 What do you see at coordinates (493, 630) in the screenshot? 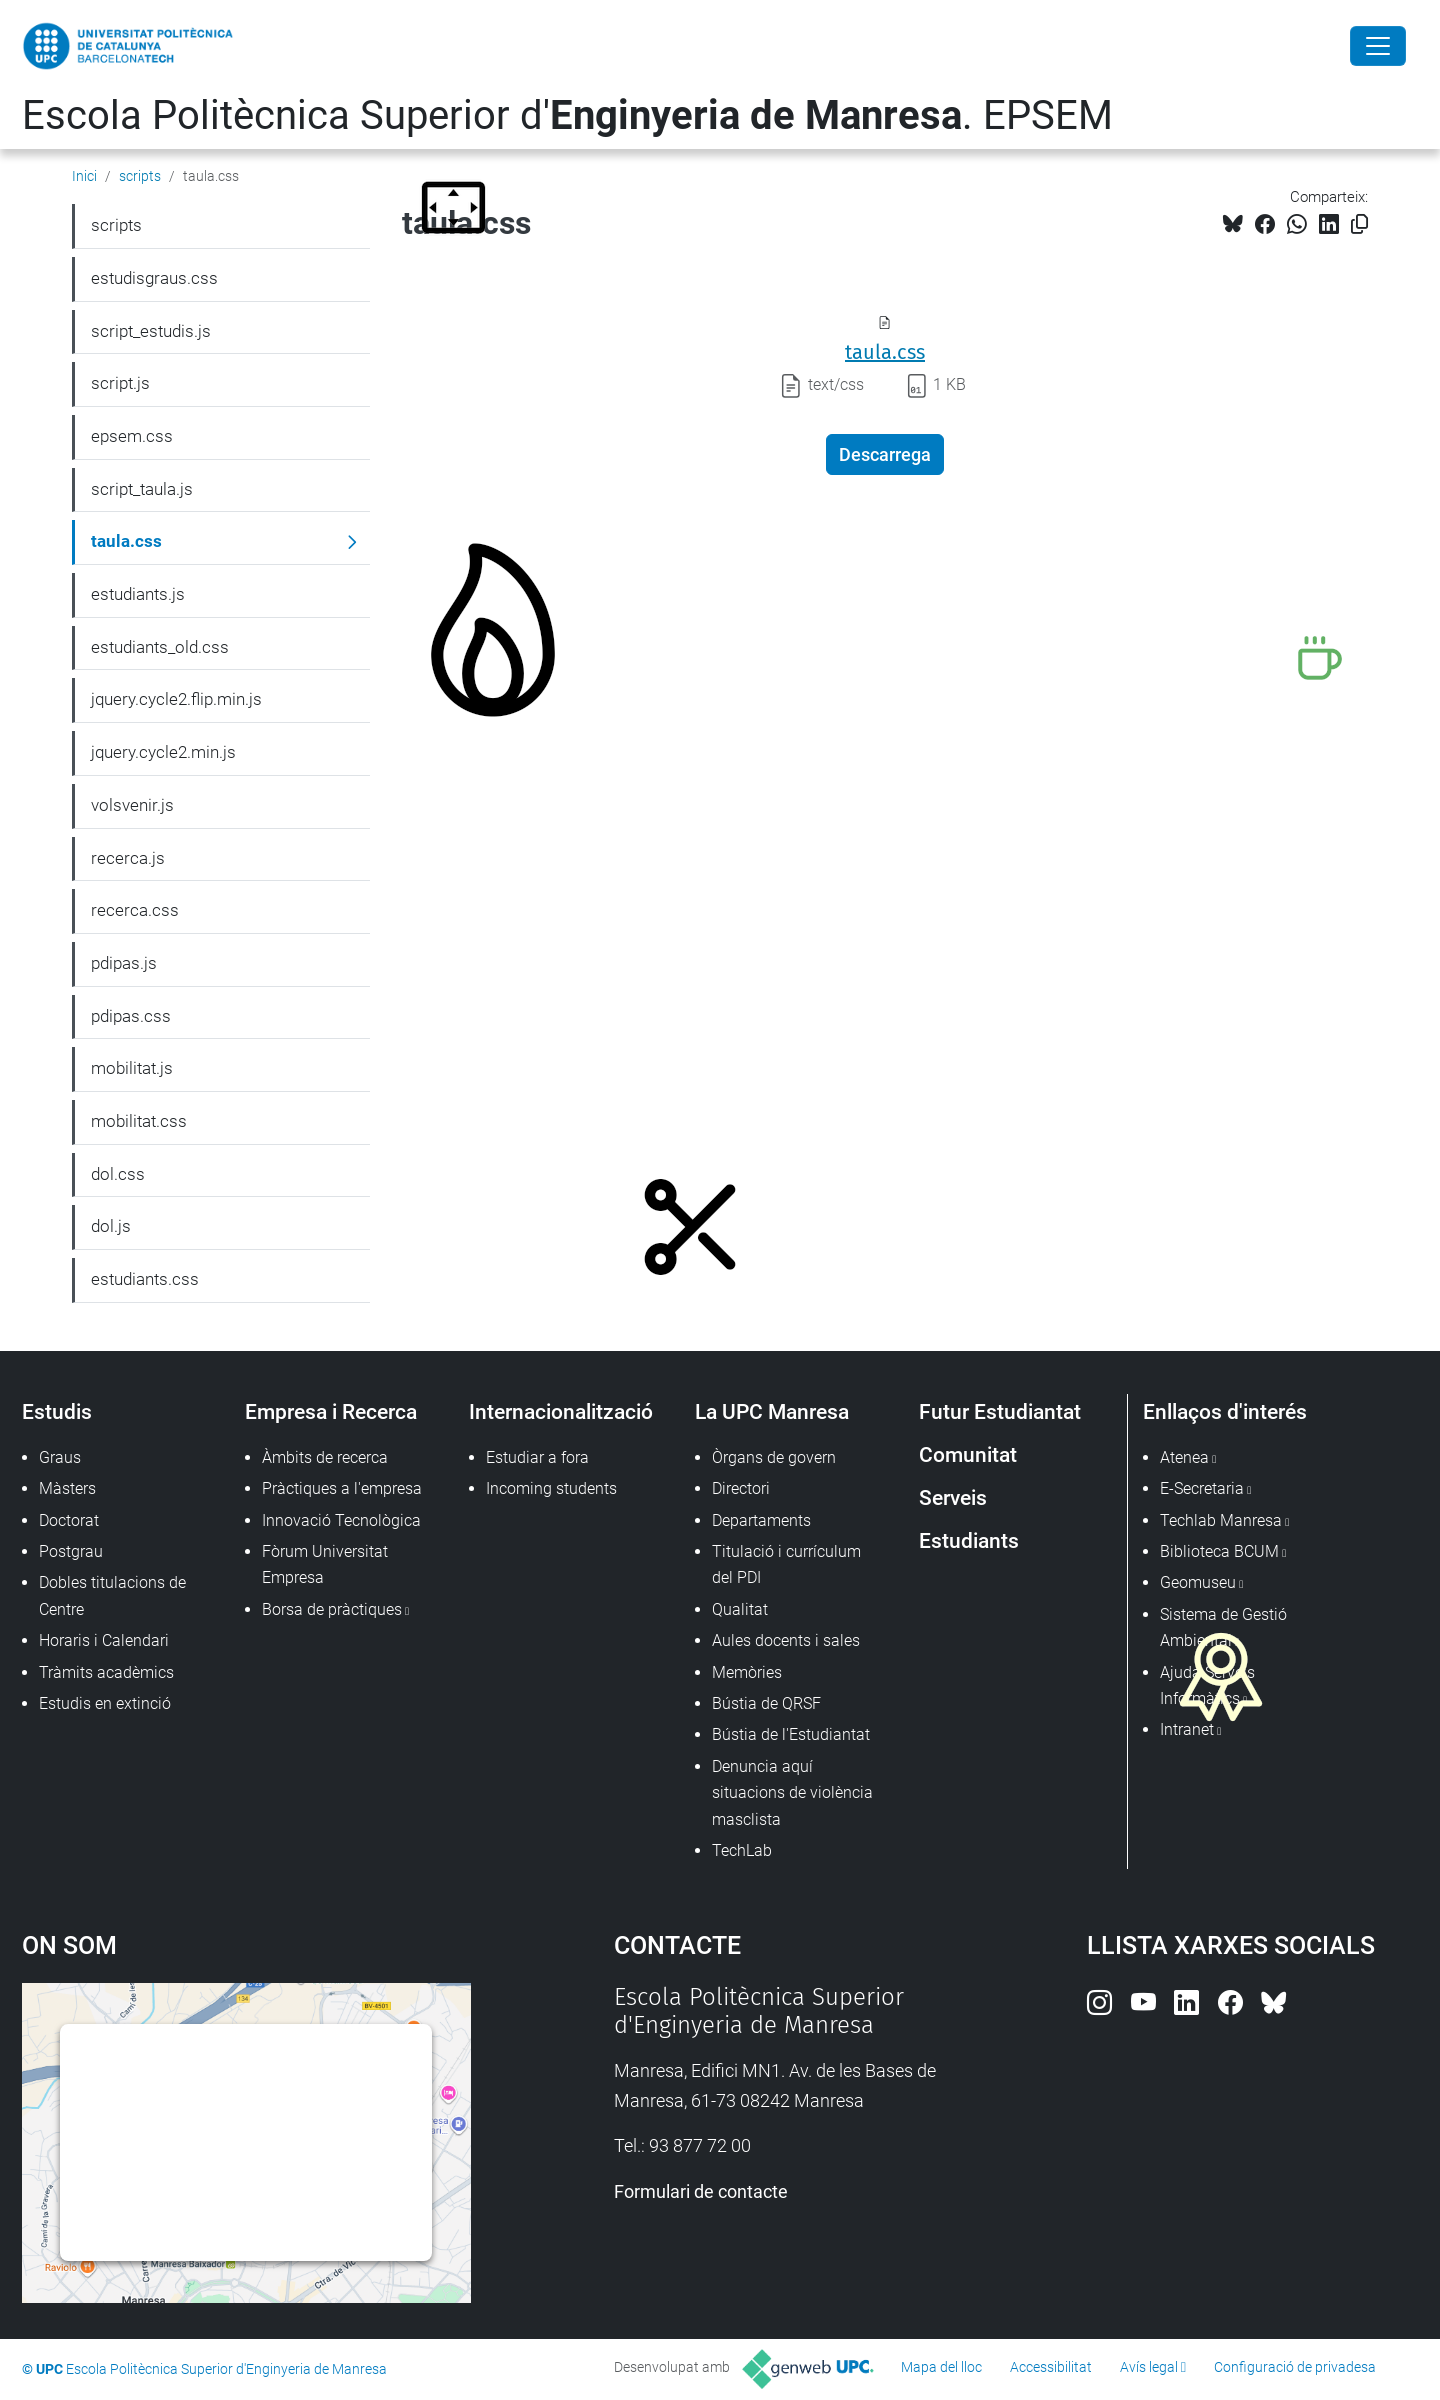
I see `view trending or hot content` at bounding box center [493, 630].